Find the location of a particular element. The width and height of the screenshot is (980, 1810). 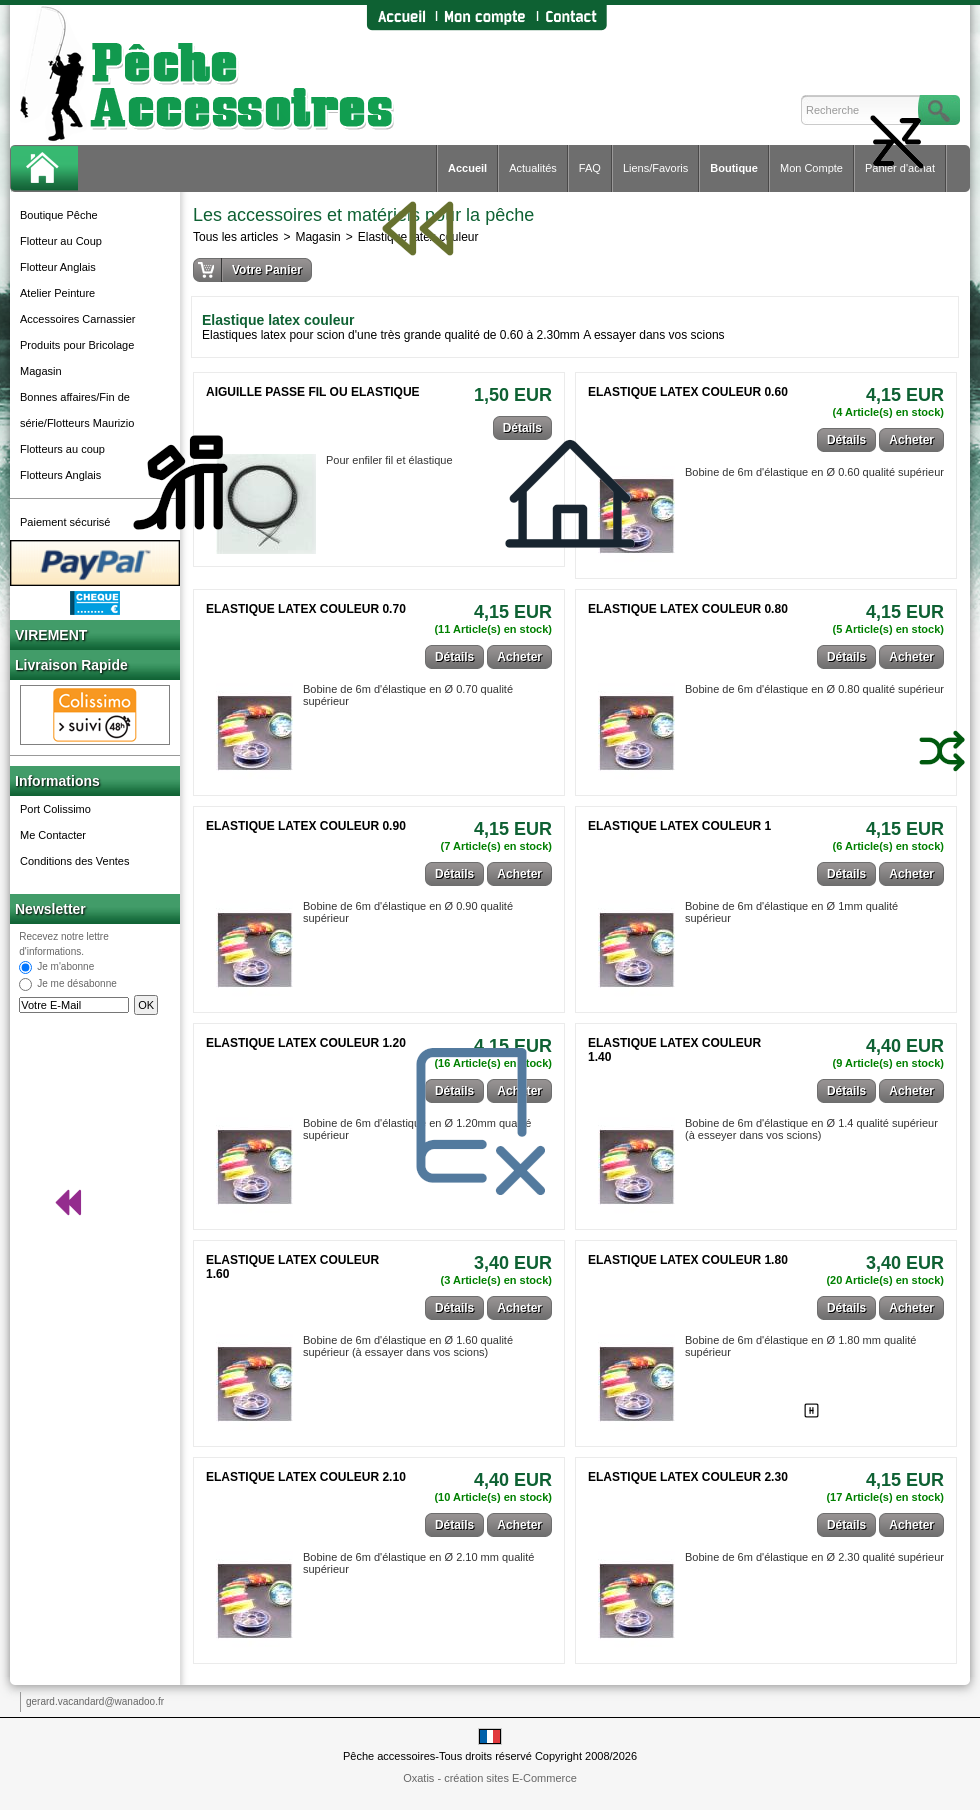

navigate to home screen is located at coordinates (570, 496).